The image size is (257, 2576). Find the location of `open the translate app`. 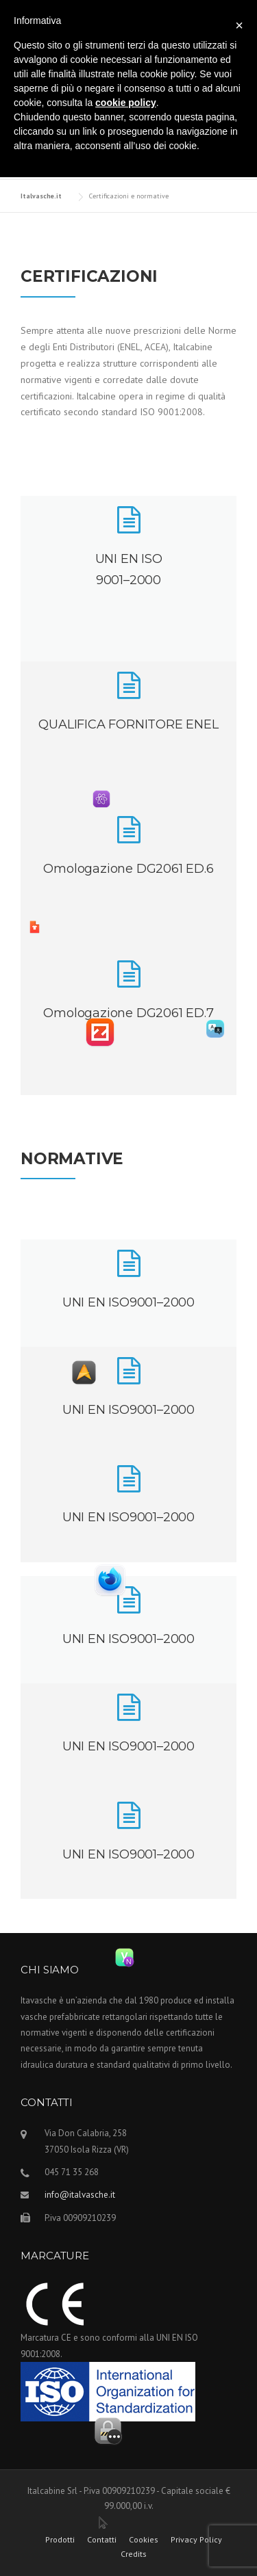

open the translate app is located at coordinates (215, 1029).